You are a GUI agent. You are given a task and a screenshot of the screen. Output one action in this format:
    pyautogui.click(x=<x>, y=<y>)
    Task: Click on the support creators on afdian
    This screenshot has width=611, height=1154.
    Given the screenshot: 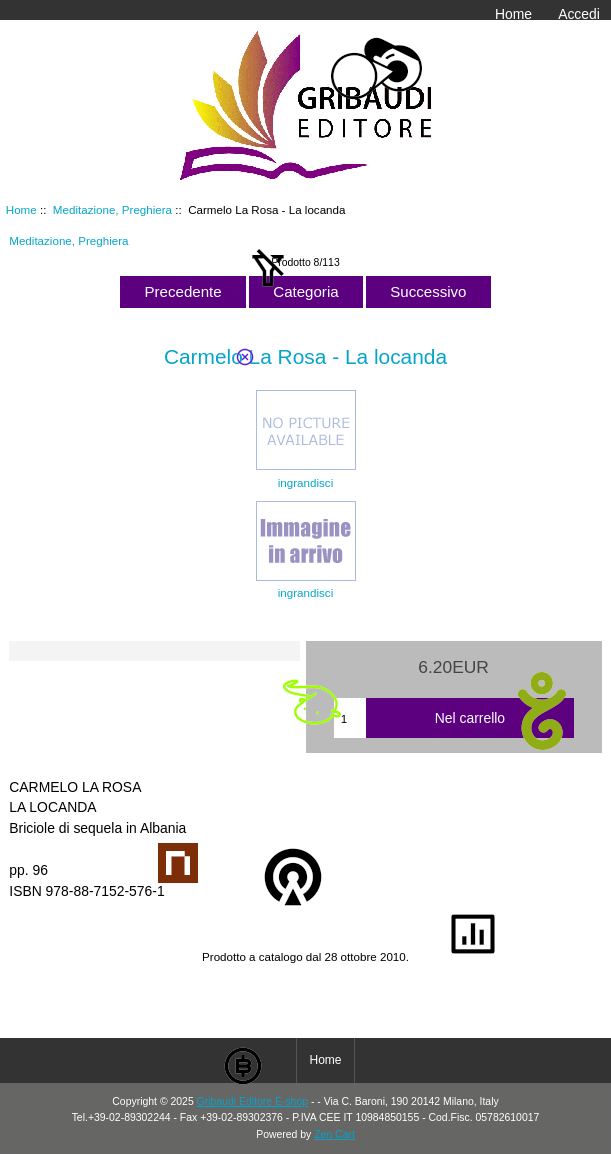 What is the action you would take?
    pyautogui.click(x=312, y=702)
    